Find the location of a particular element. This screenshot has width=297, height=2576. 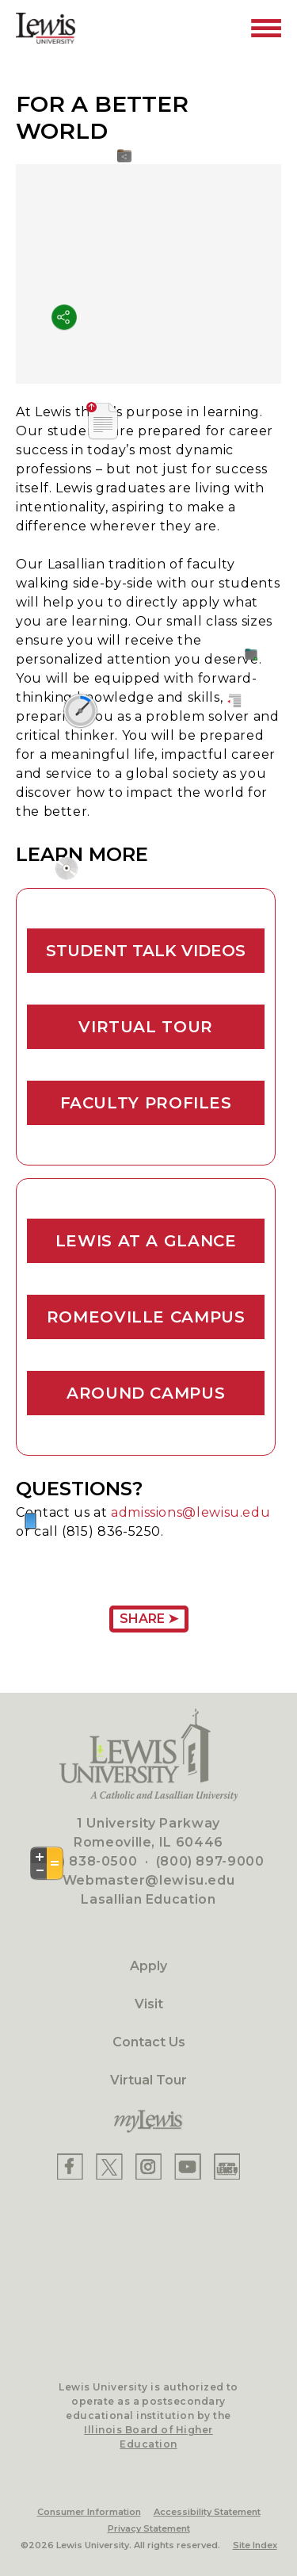

open the calculator app is located at coordinates (47, 1863).